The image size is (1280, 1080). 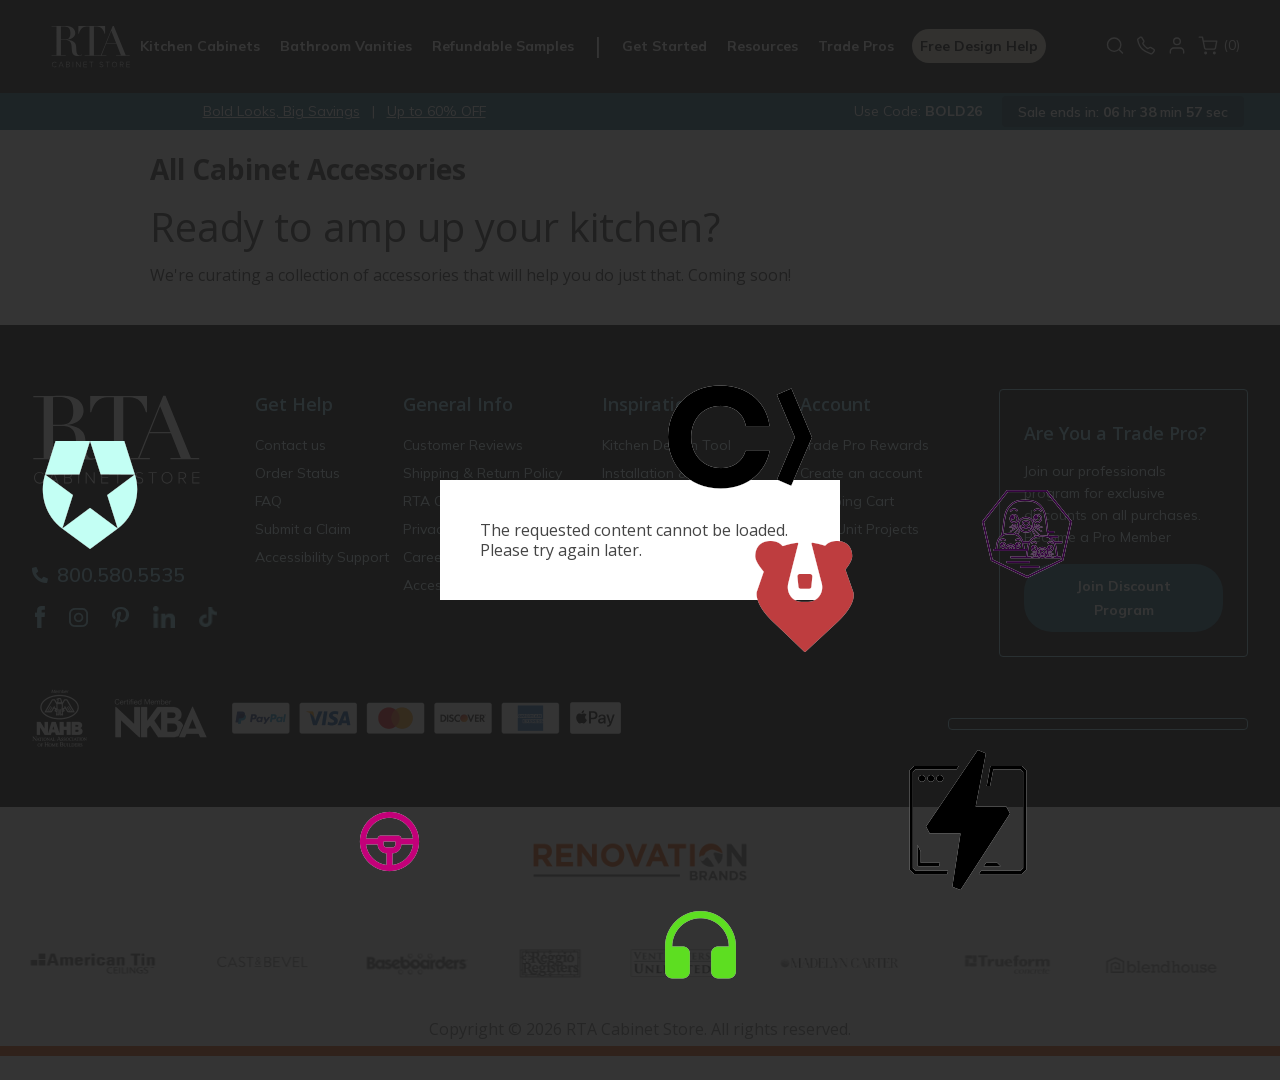 What do you see at coordinates (389, 841) in the screenshot?
I see `access driving or navigation mode` at bounding box center [389, 841].